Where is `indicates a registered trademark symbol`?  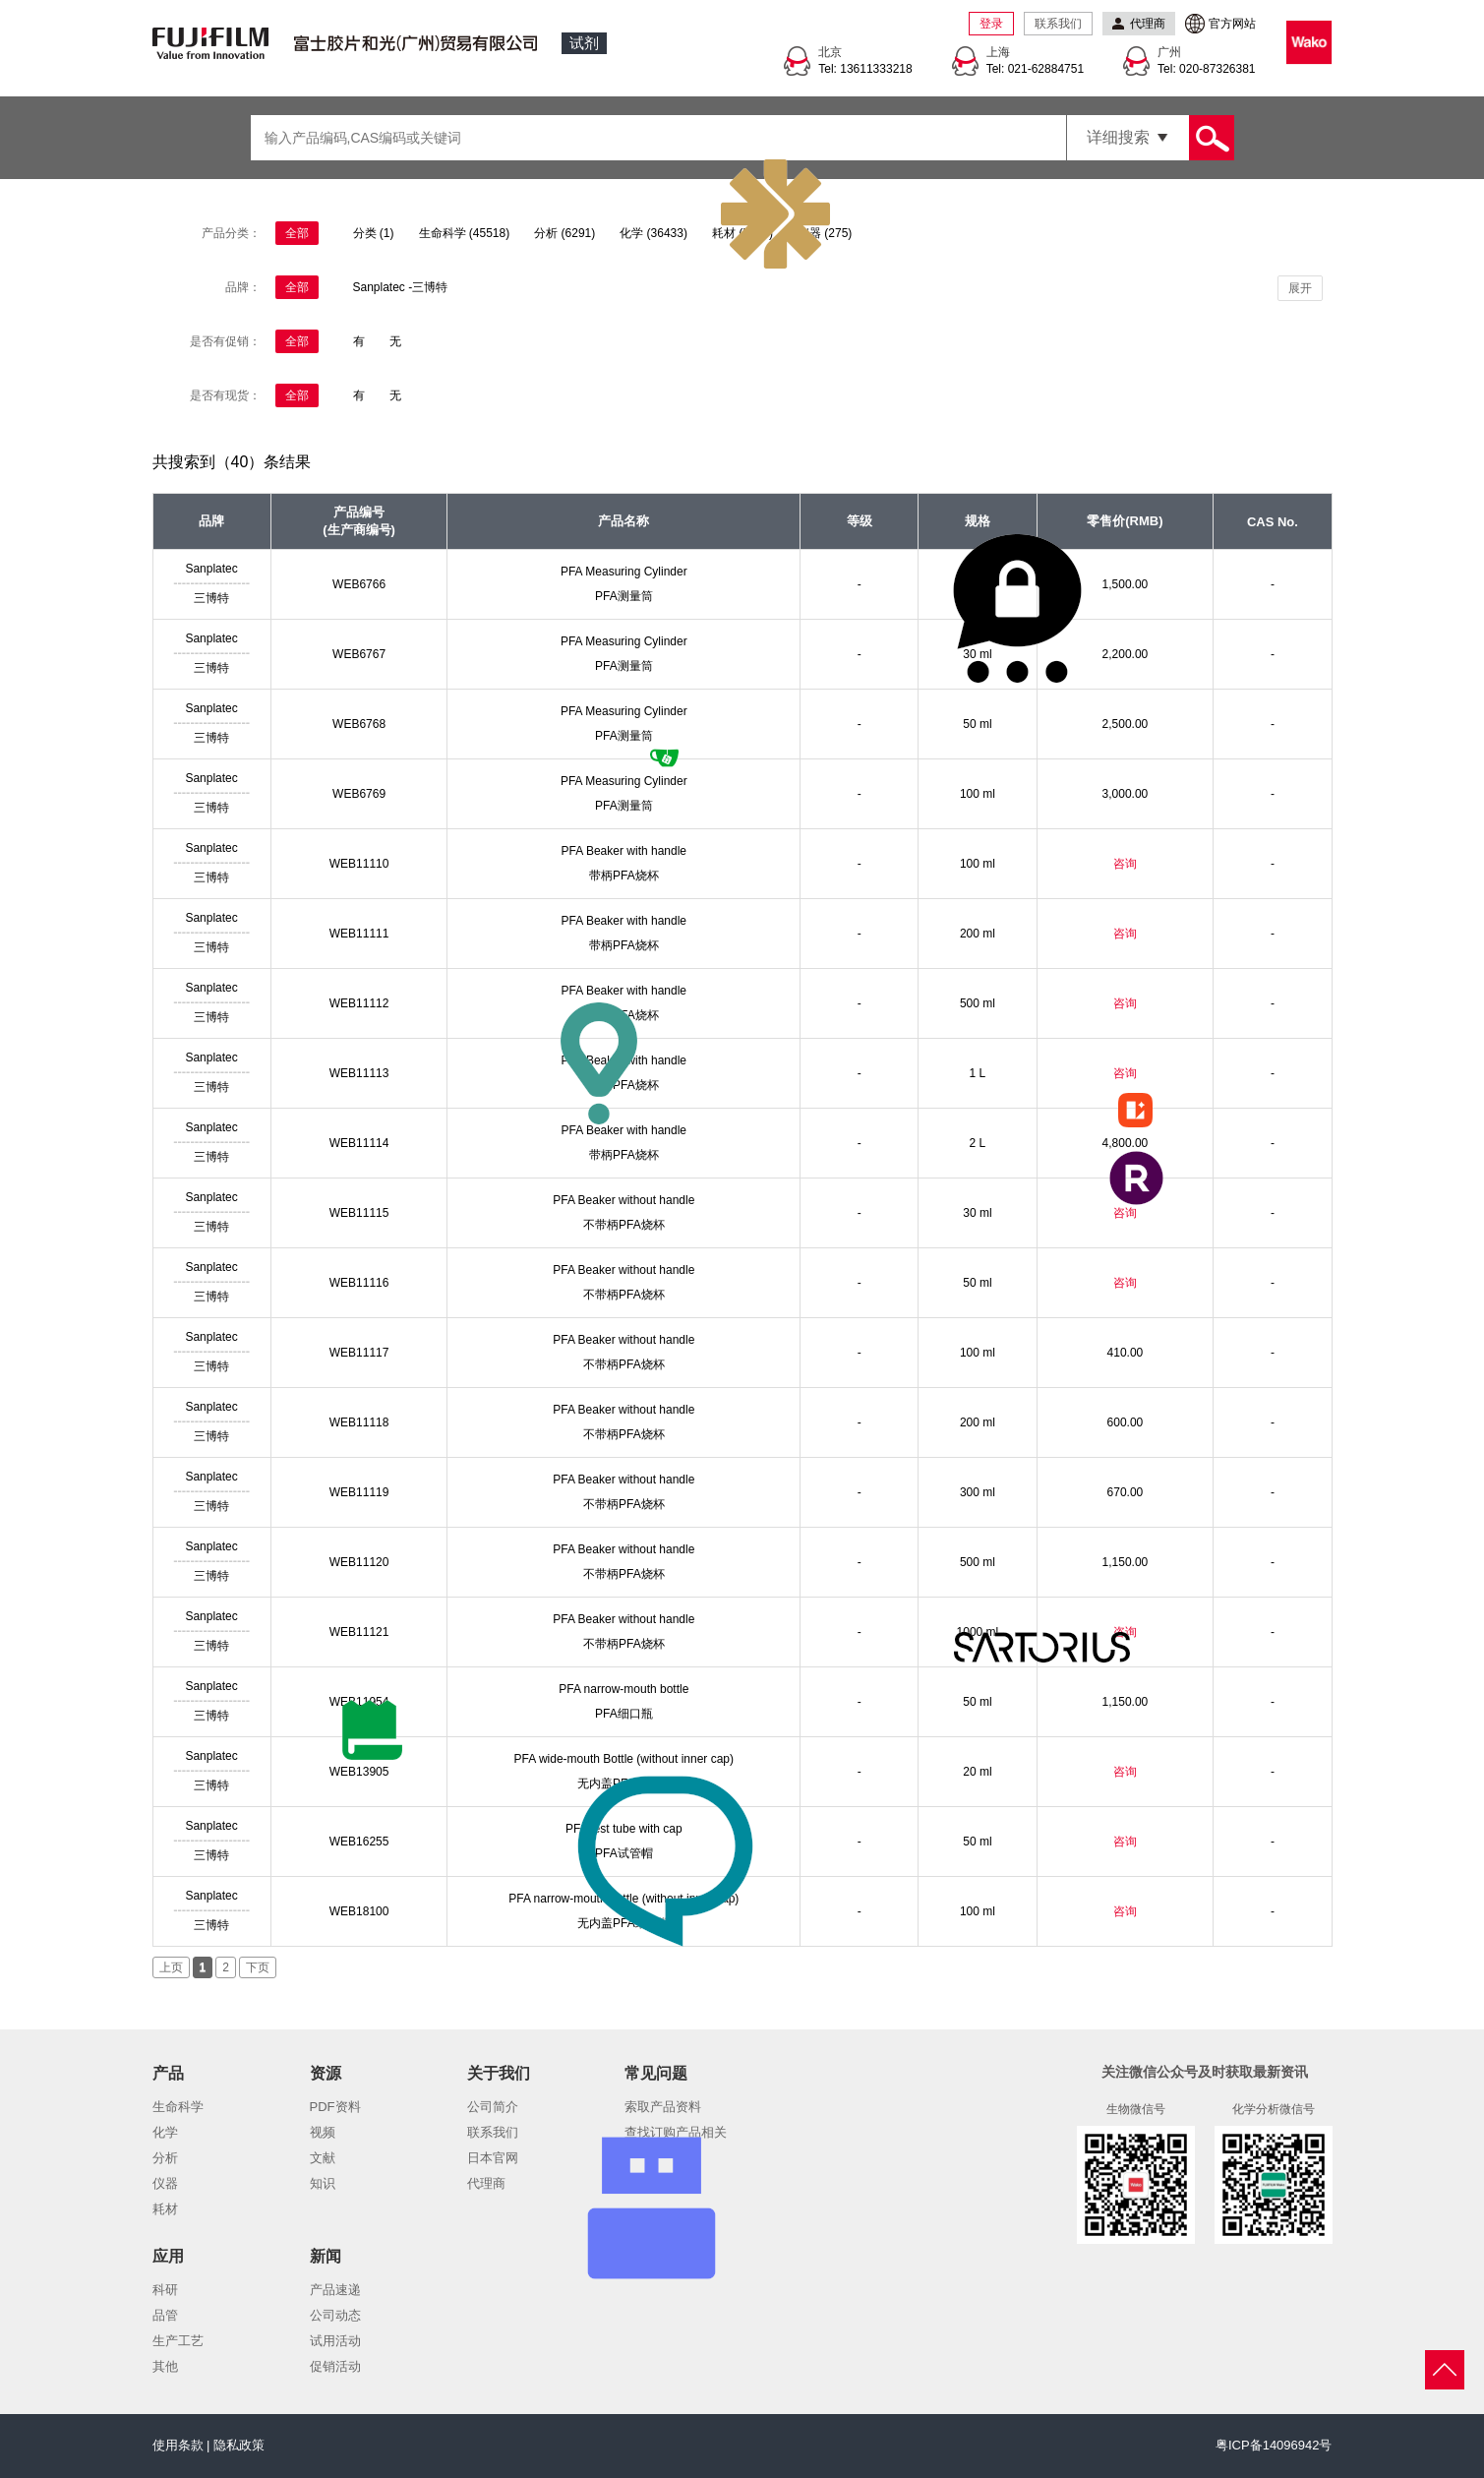
indicates a registered trademark symbol is located at coordinates (1136, 1178).